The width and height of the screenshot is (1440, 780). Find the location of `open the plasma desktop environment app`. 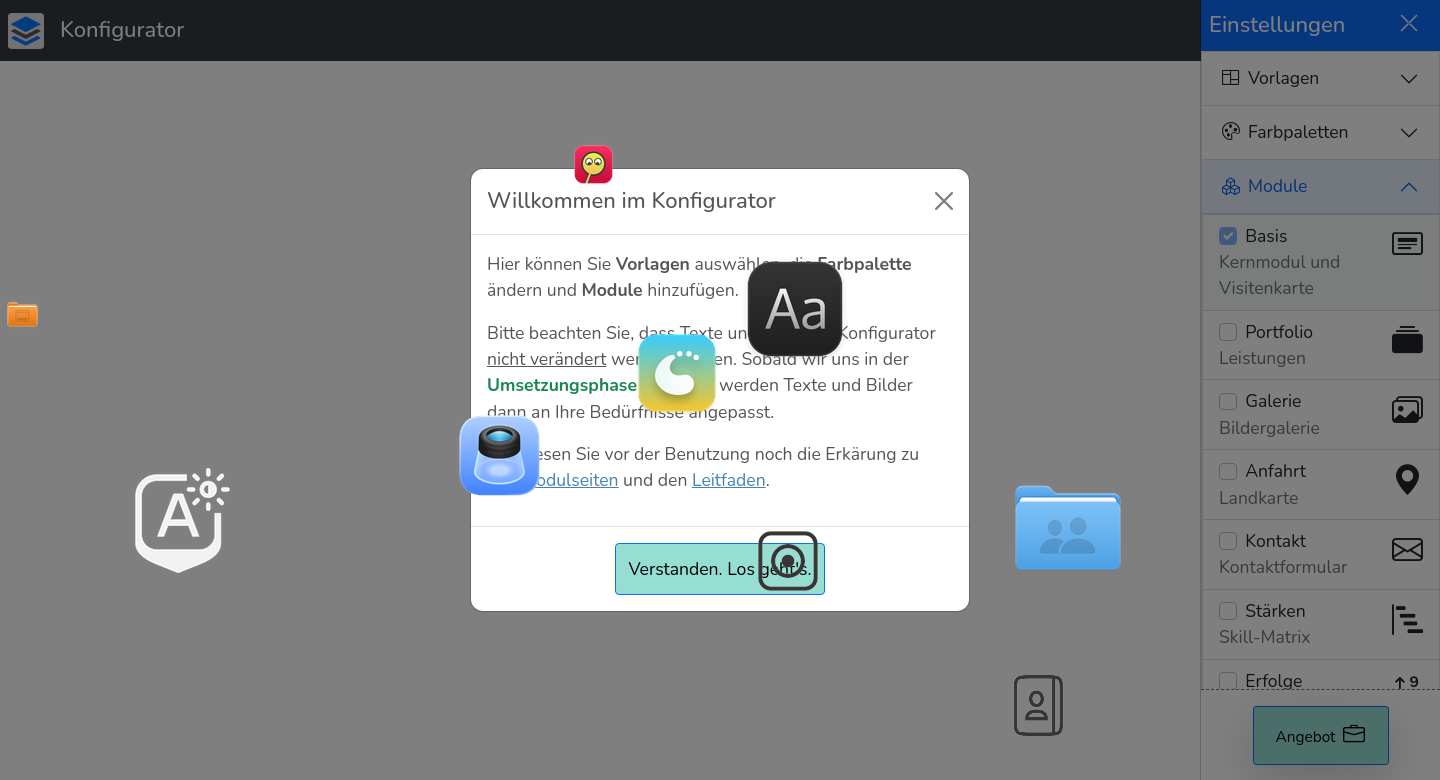

open the plasma desktop environment app is located at coordinates (677, 373).